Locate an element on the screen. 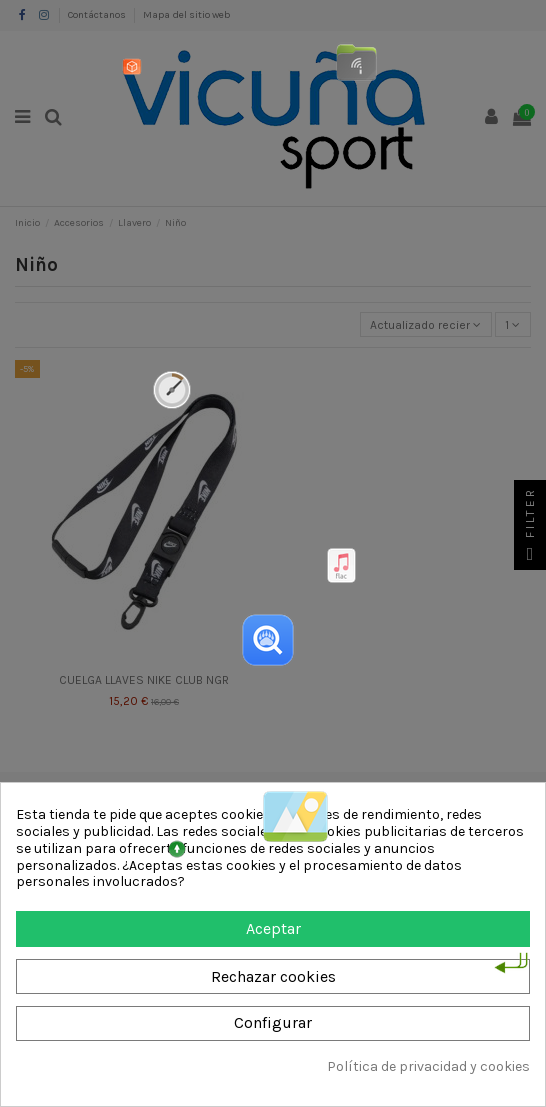 This screenshot has width=546, height=1107. open insync cloud sync folder is located at coordinates (356, 62).